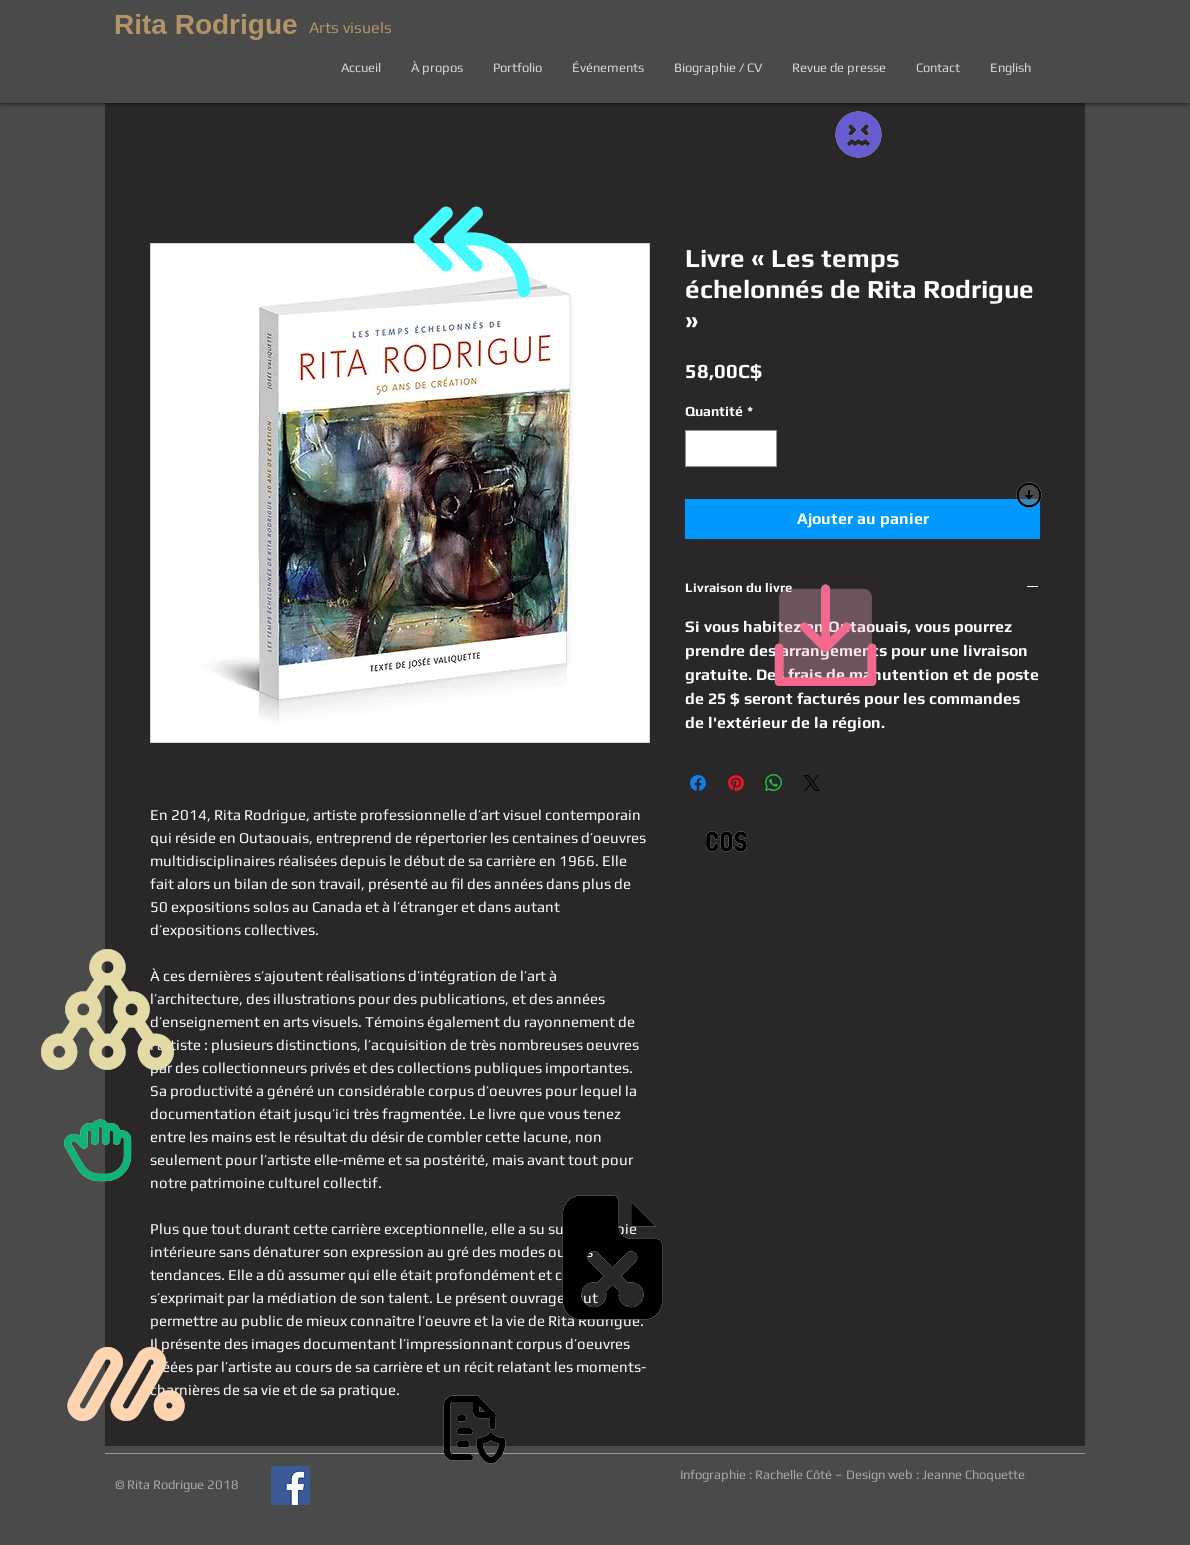 The image size is (1190, 1545). What do you see at coordinates (107, 1009) in the screenshot?
I see `view organizational hierarchy` at bounding box center [107, 1009].